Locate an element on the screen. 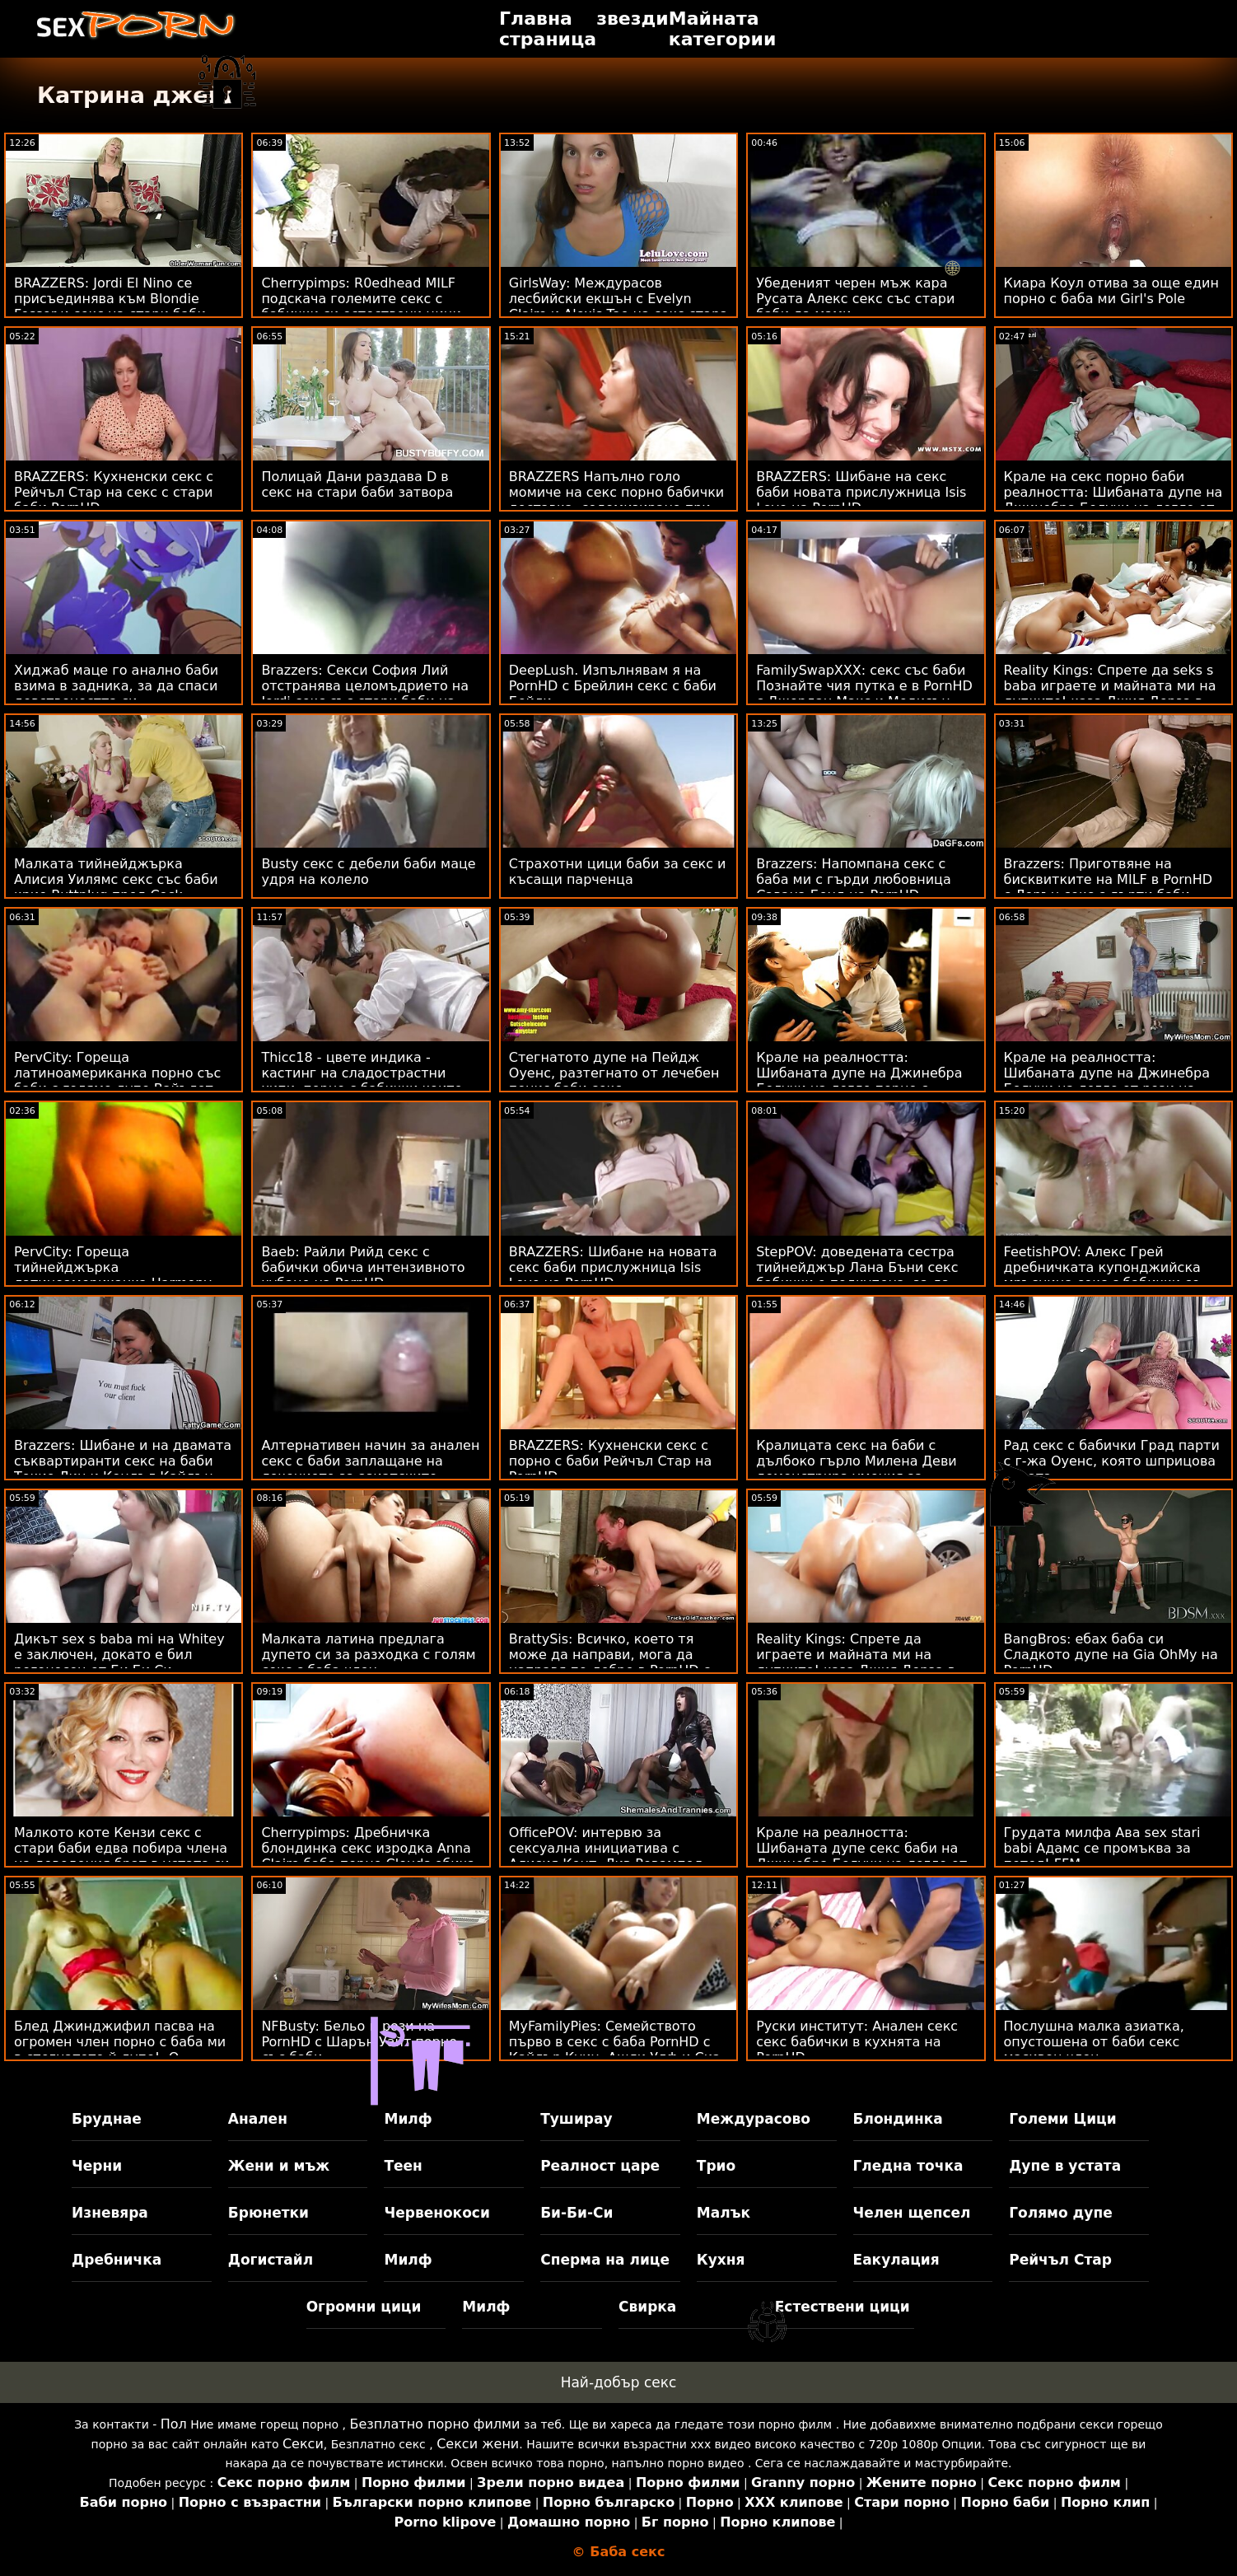  collect a rare treasure or artifact is located at coordinates (767, 2321).